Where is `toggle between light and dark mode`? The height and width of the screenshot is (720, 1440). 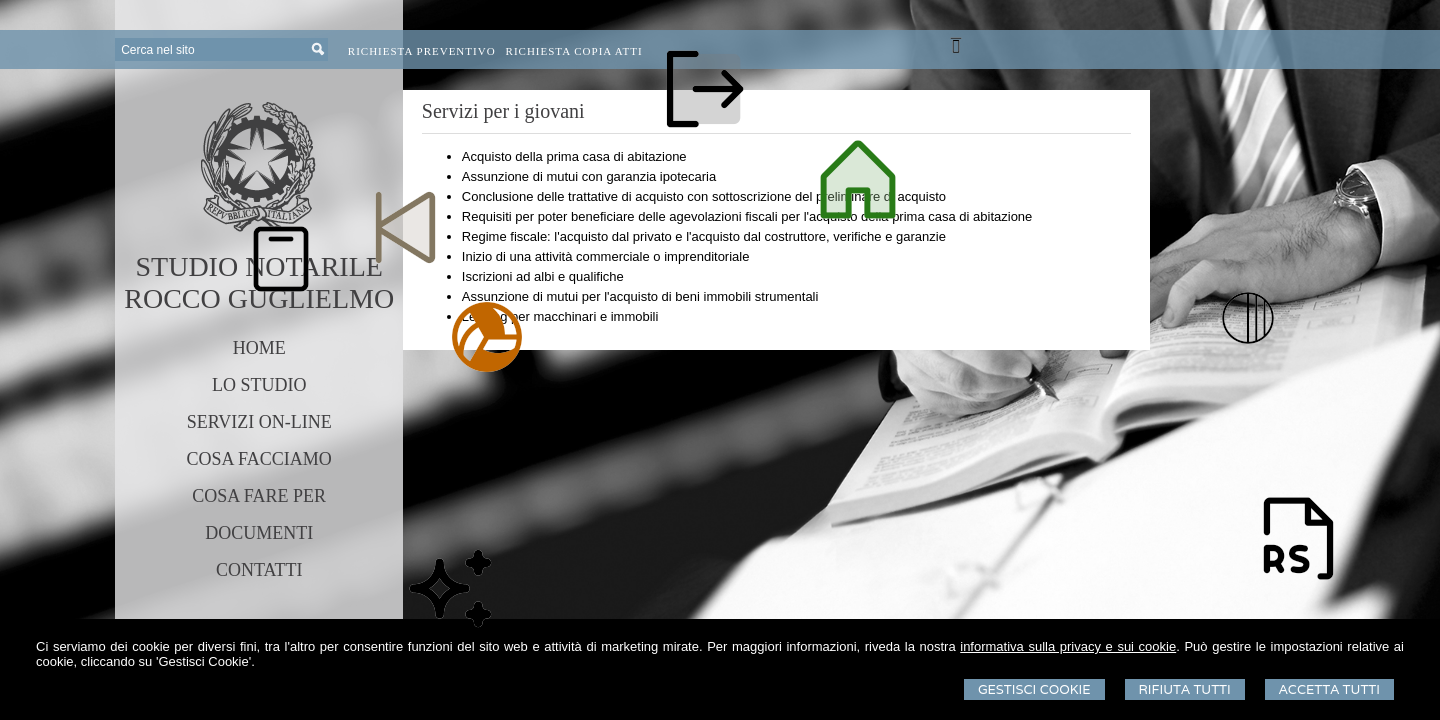 toggle between light and dark mode is located at coordinates (1248, 318).